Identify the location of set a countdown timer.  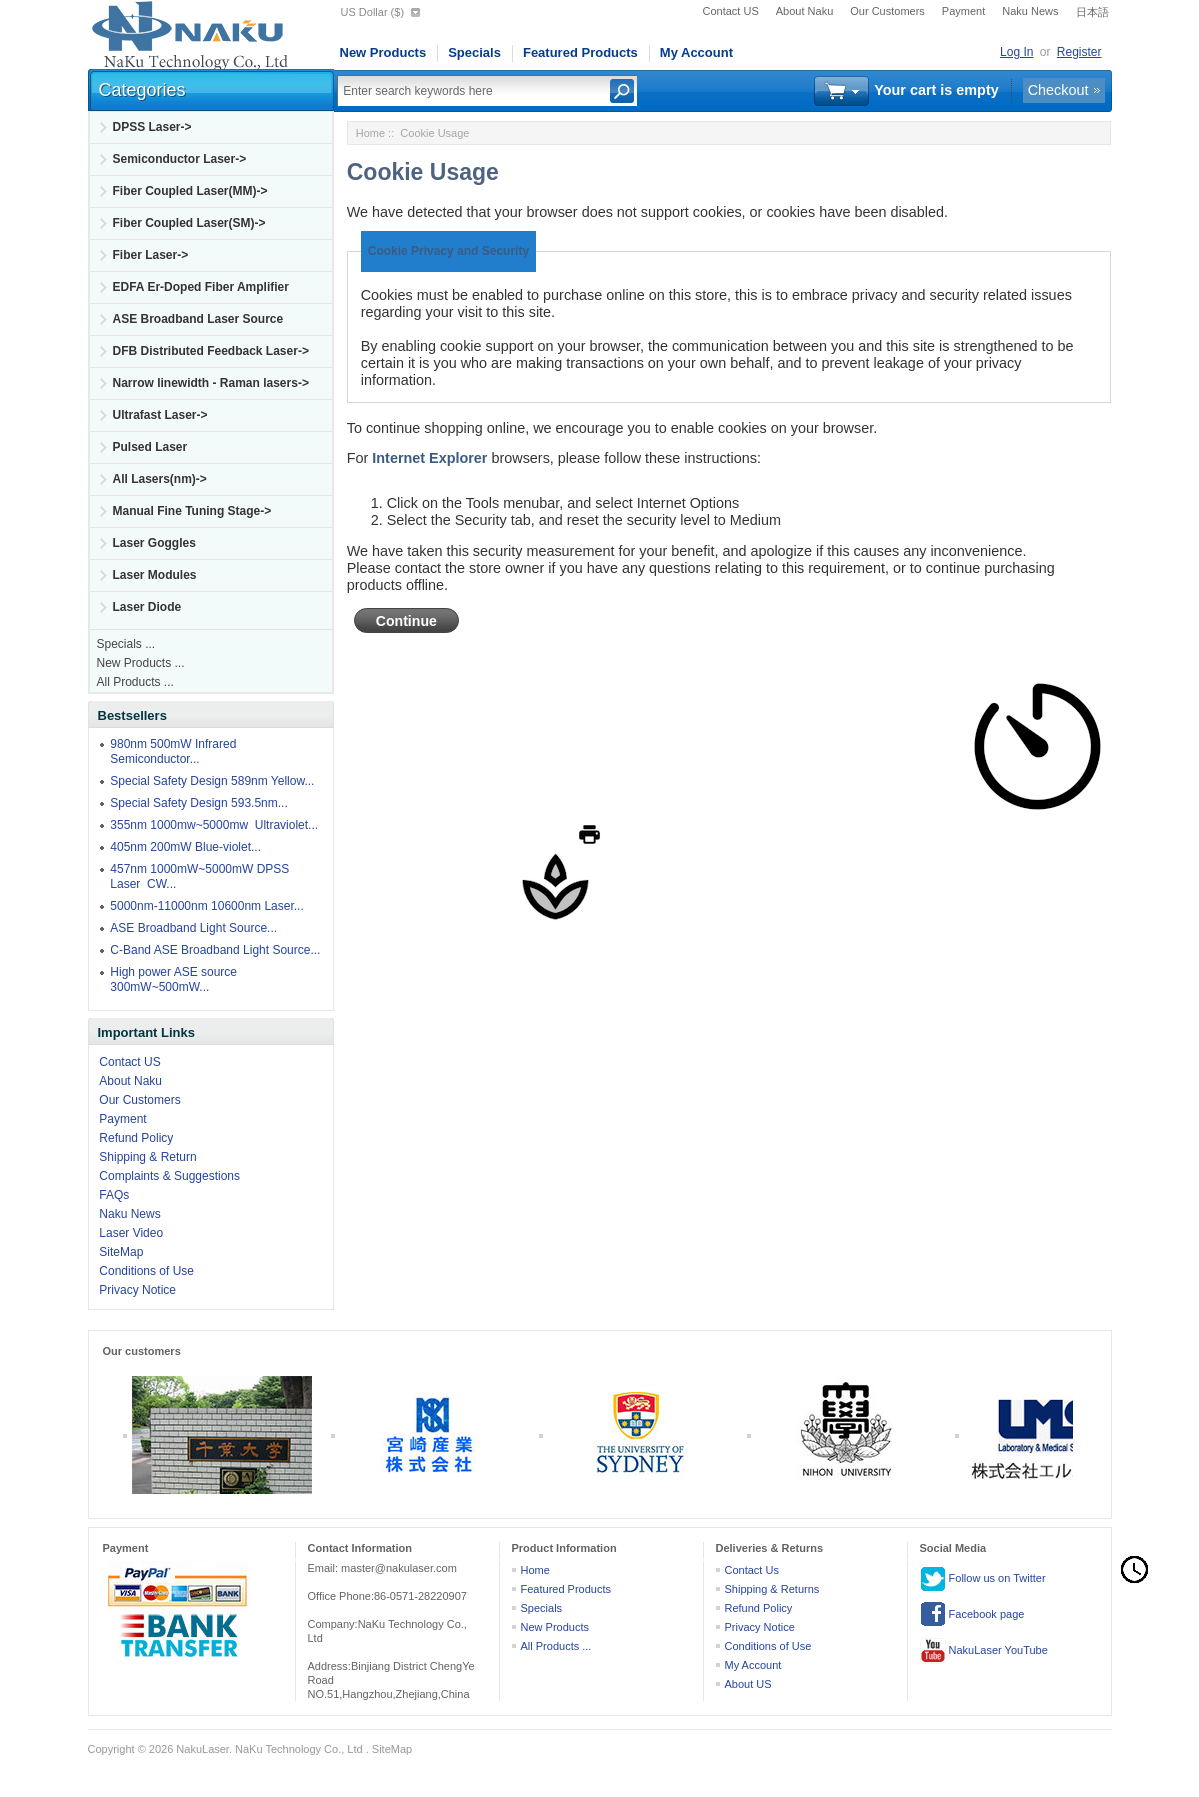
(1037, 746).